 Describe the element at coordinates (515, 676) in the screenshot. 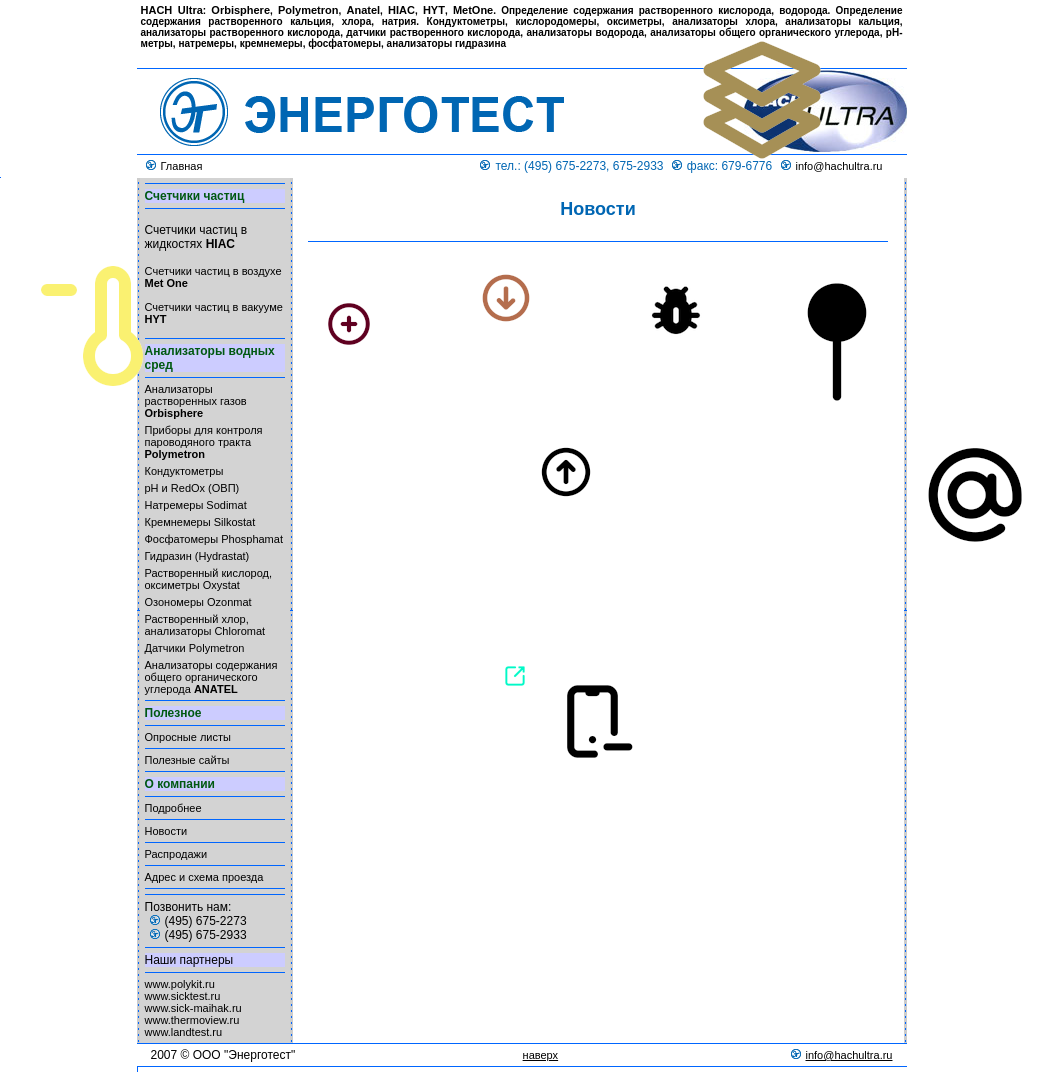

I see `open link in a new tab or window` at that location.